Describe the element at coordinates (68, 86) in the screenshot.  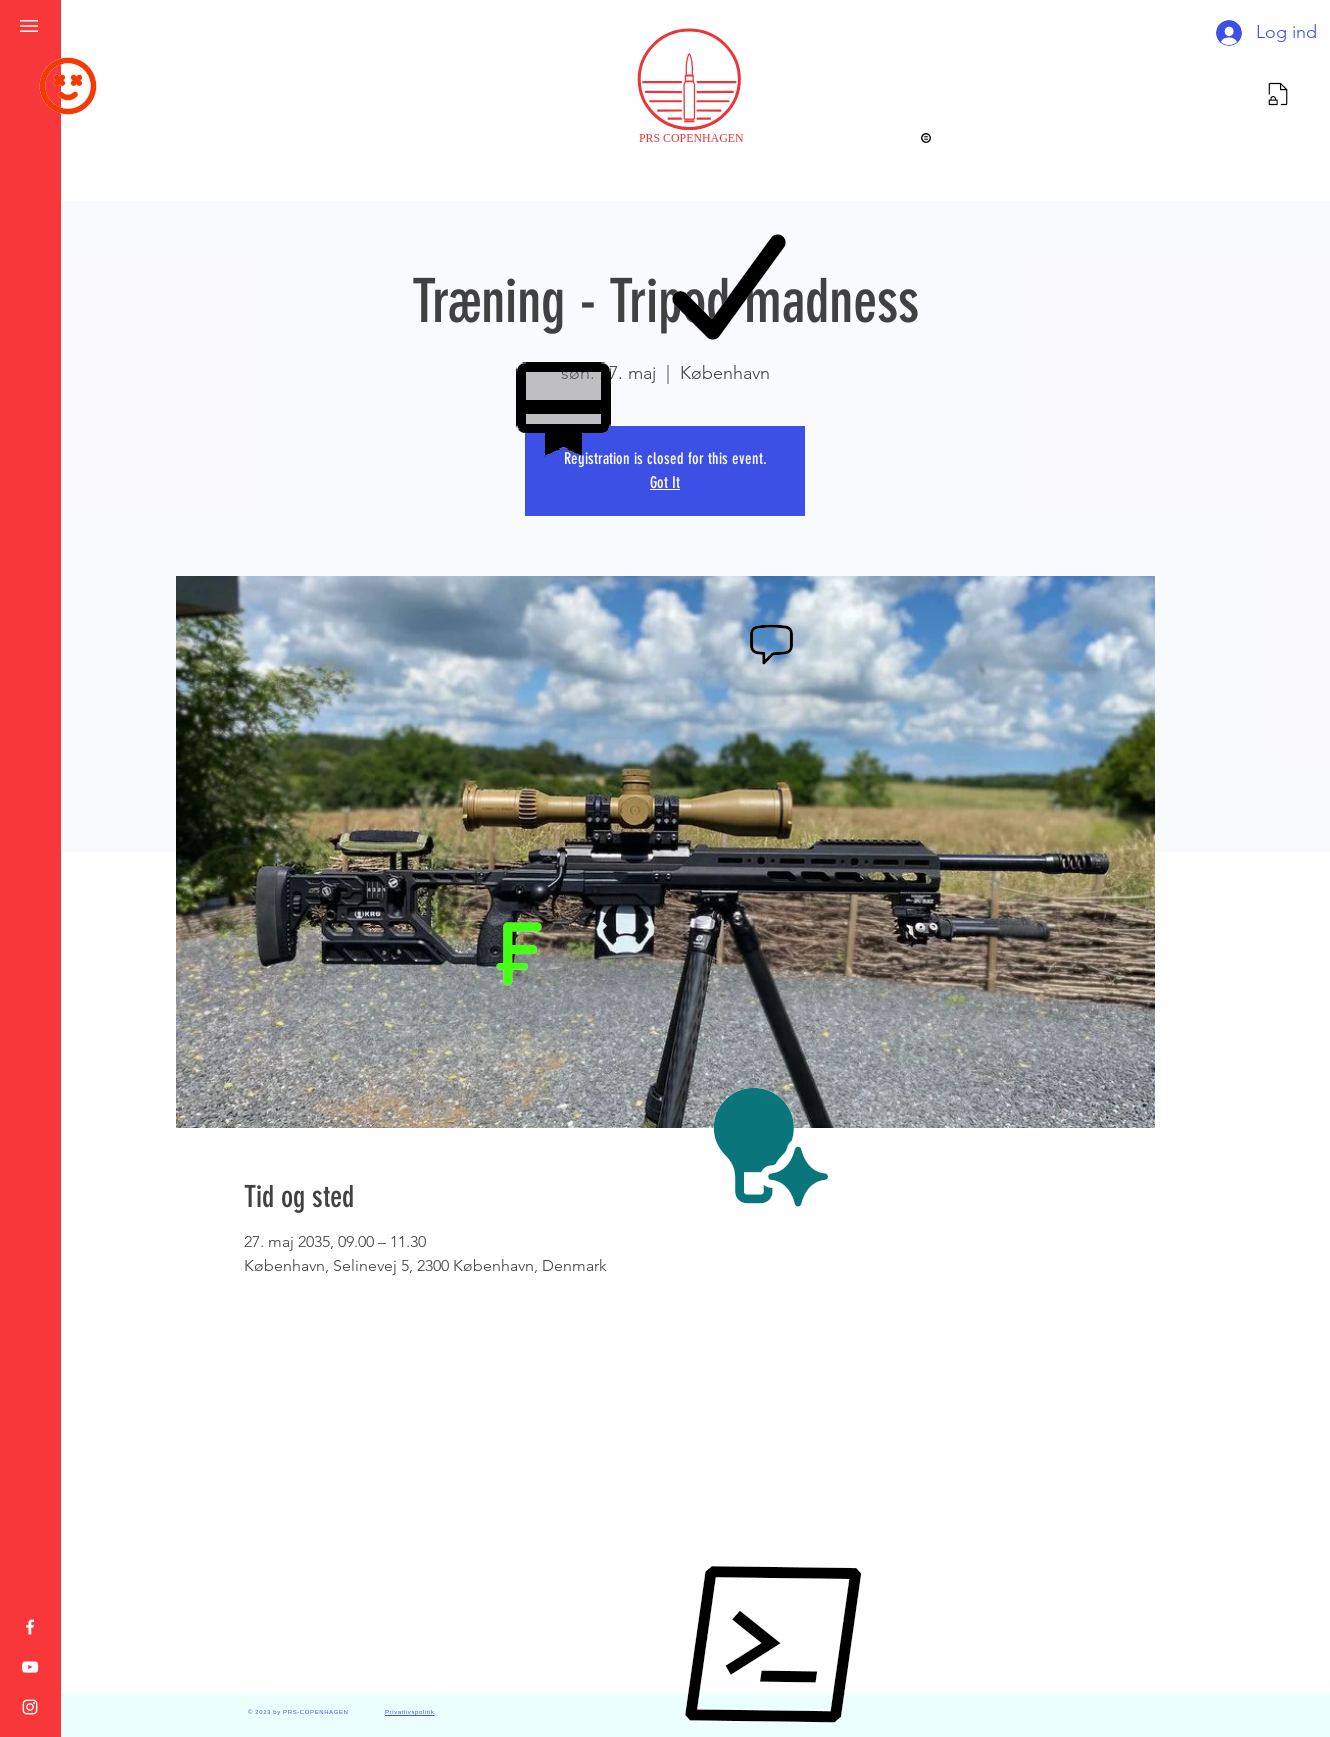
I see `indicates a dizzy or dazed state` at that location.